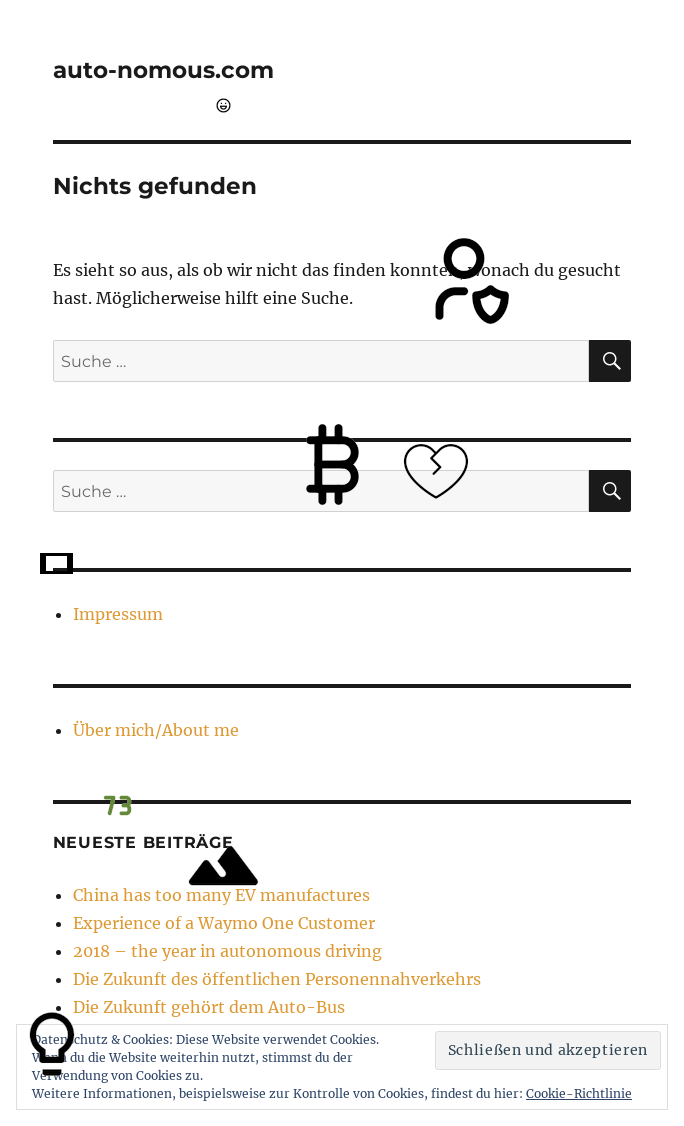 The width and height of the screenshot is (684, 1126). Describe the element at coordinates (52, 1044) in the screenshot. I see `view tips or suggestions` at that location.